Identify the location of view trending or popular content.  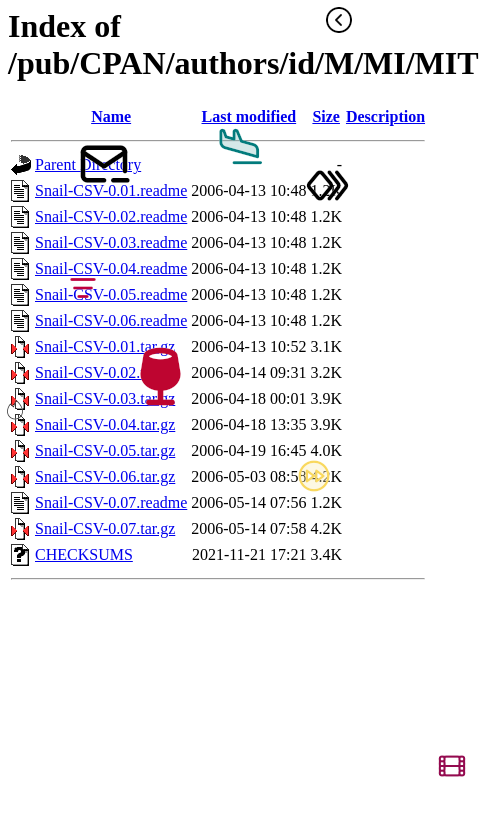
(15, 410).